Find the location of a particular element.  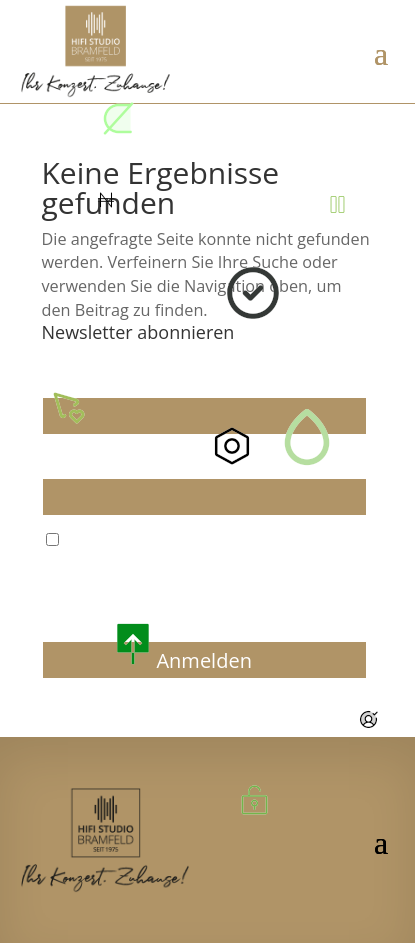

switch to column view layout is located at coordinates (337, 204).